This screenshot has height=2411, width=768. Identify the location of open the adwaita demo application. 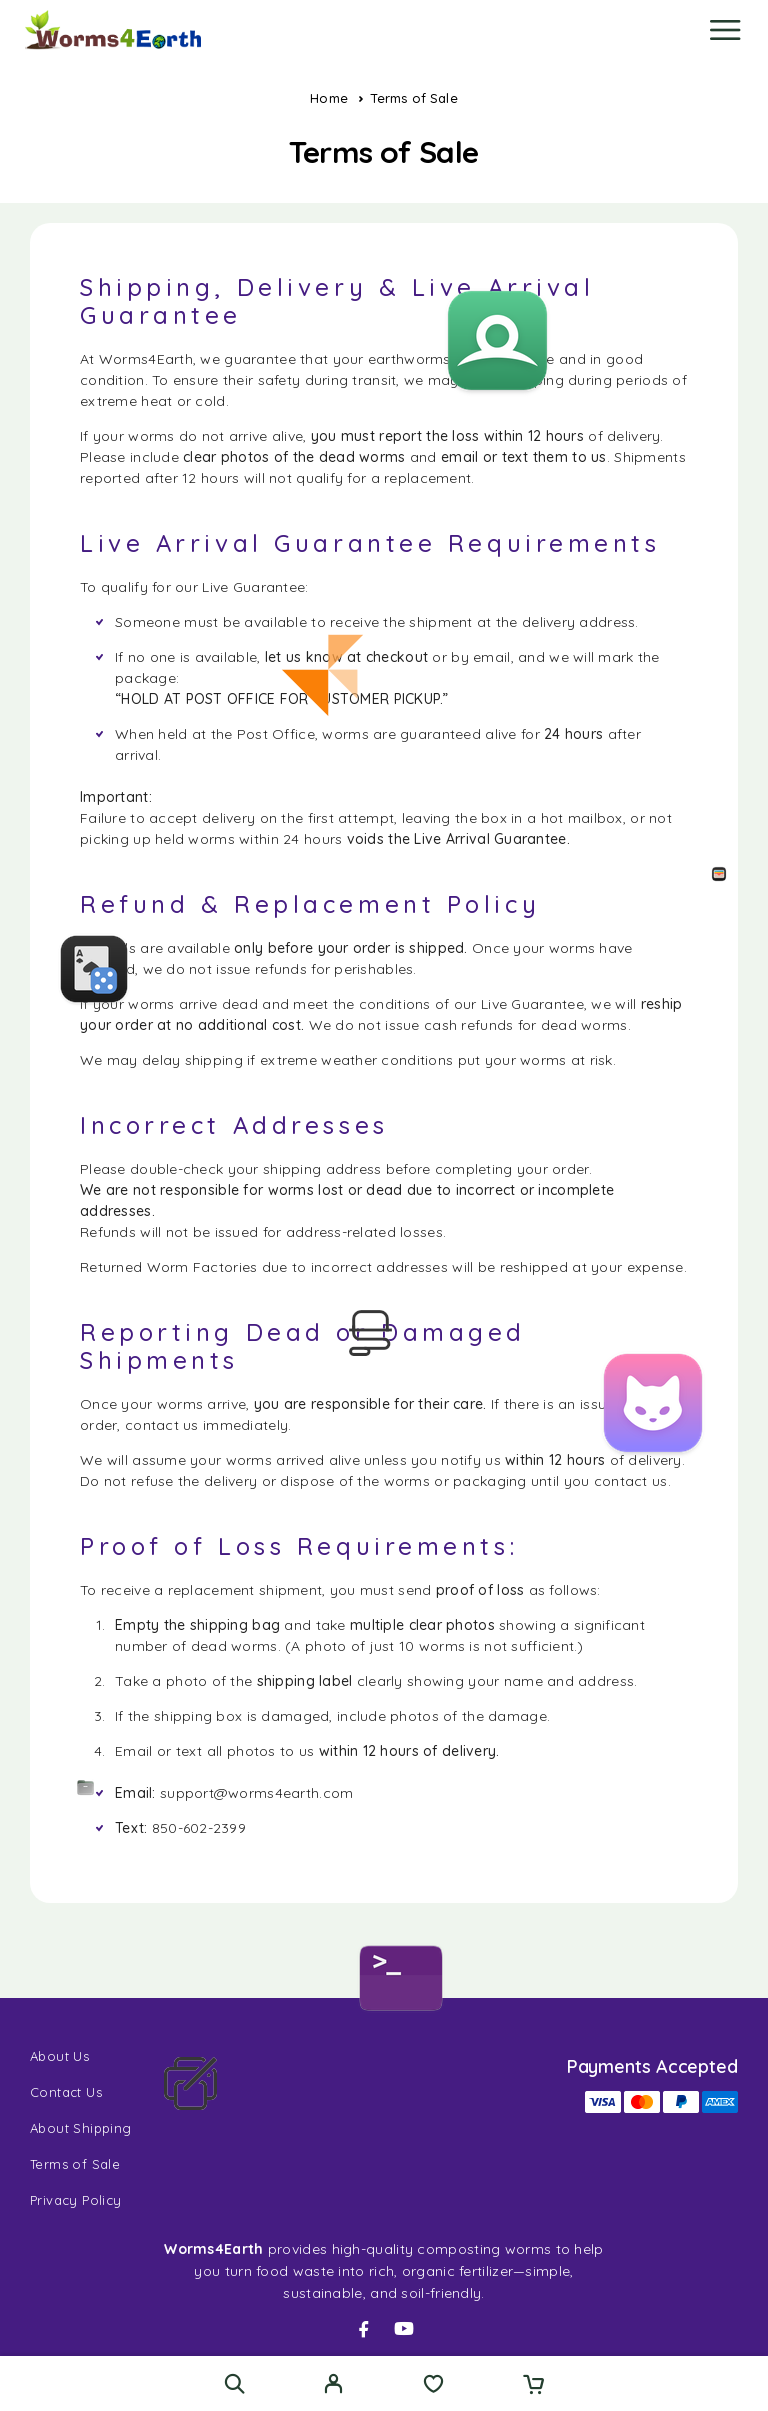
(322, 675).